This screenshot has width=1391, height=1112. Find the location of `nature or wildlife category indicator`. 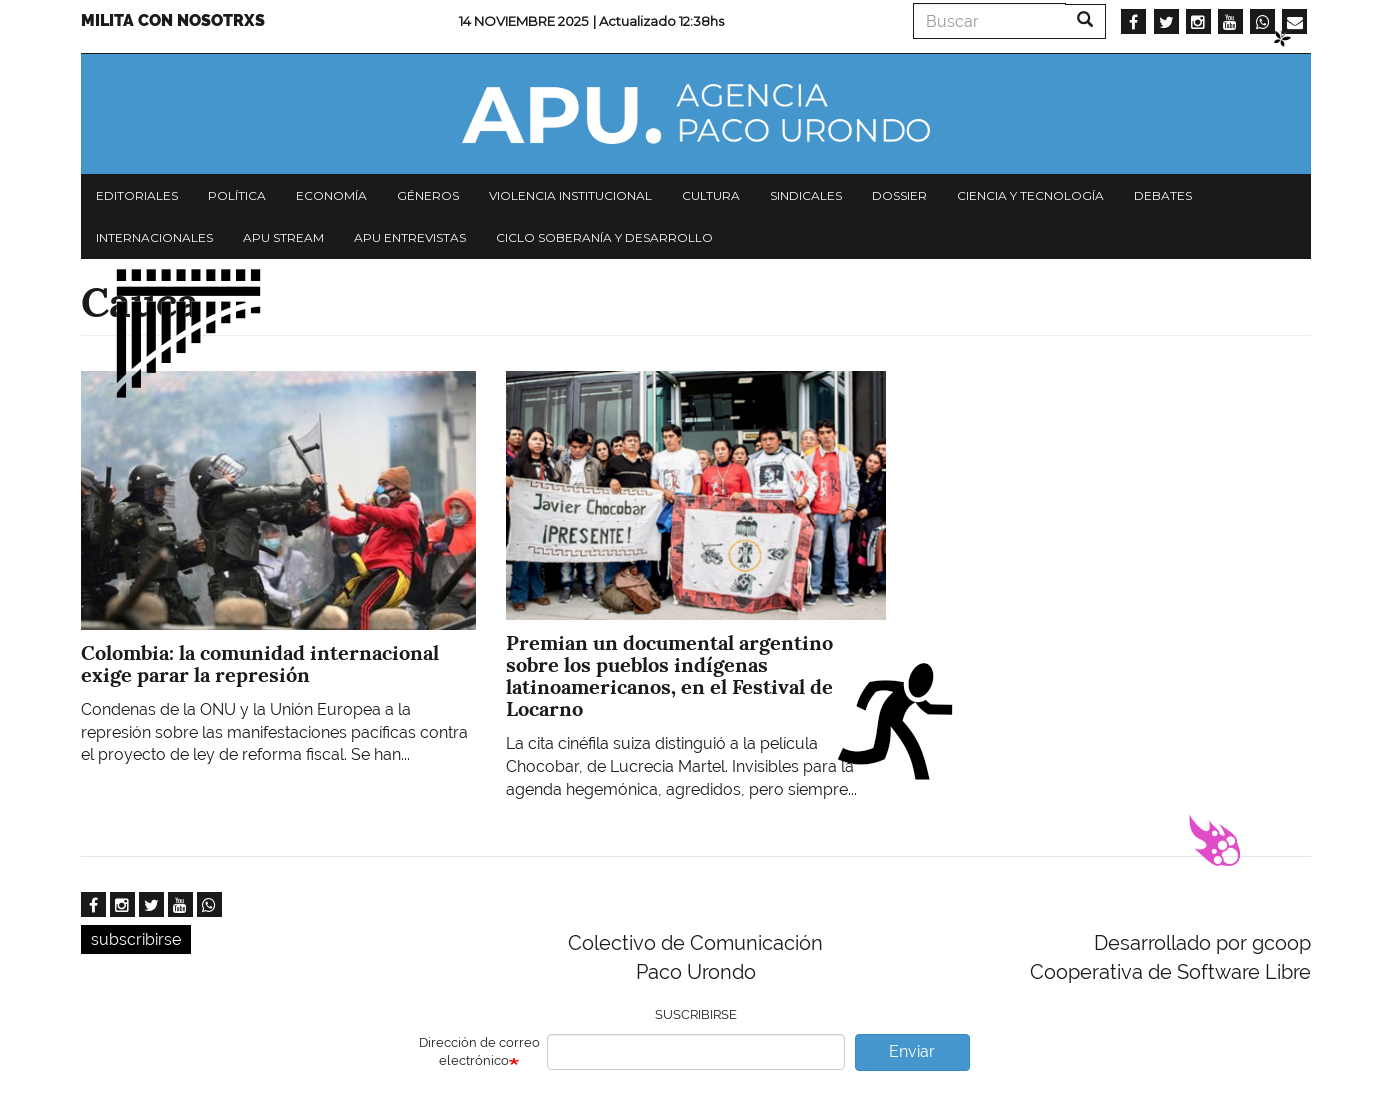

nature or wildlife category indicator is located at coordinates (1282, 38).